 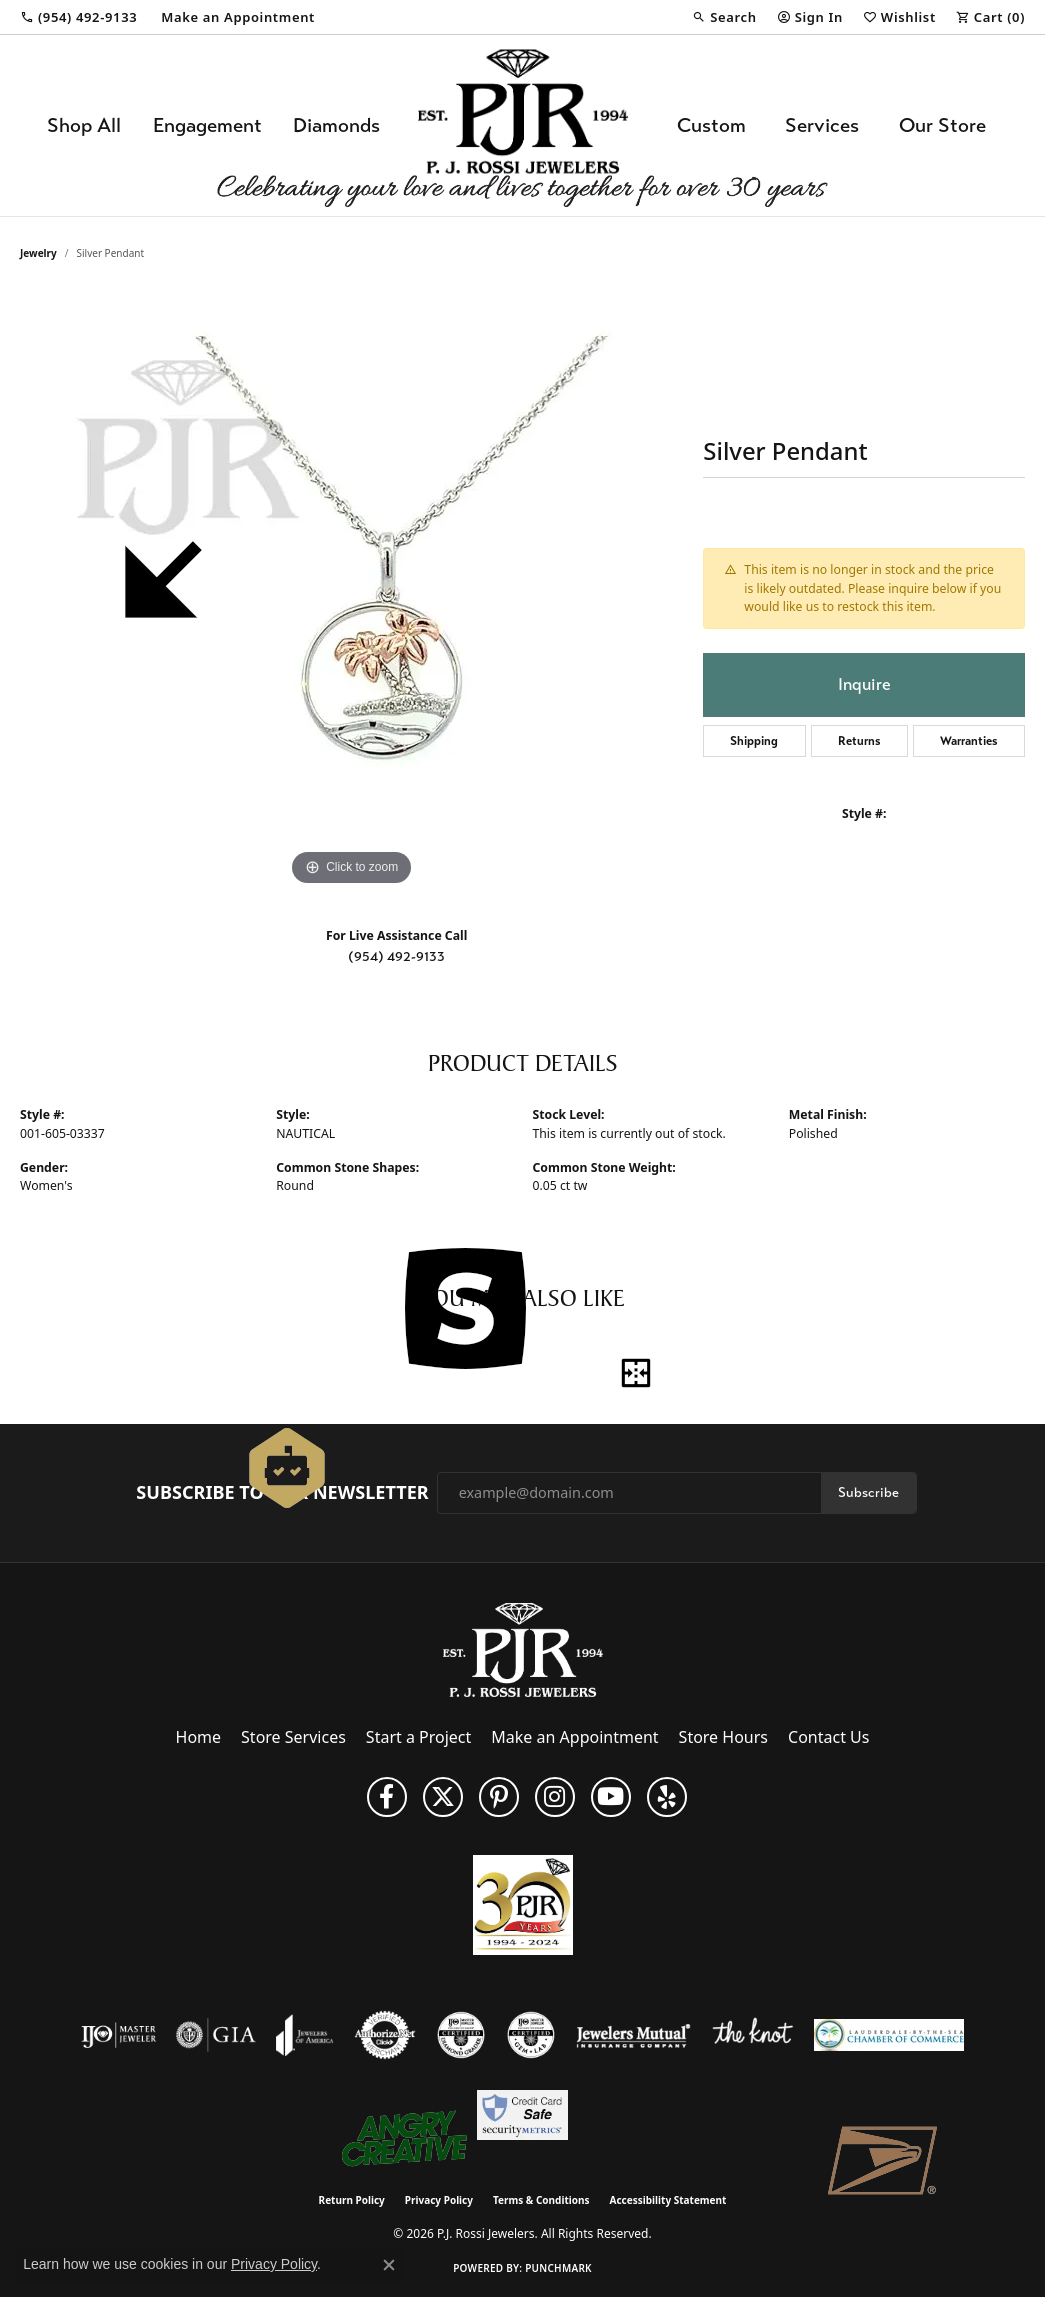 What do you see at coordinates (163, 579) in the screenshot?
I see `navigate to previous or lower-level content` at bounding box center [163, 579].